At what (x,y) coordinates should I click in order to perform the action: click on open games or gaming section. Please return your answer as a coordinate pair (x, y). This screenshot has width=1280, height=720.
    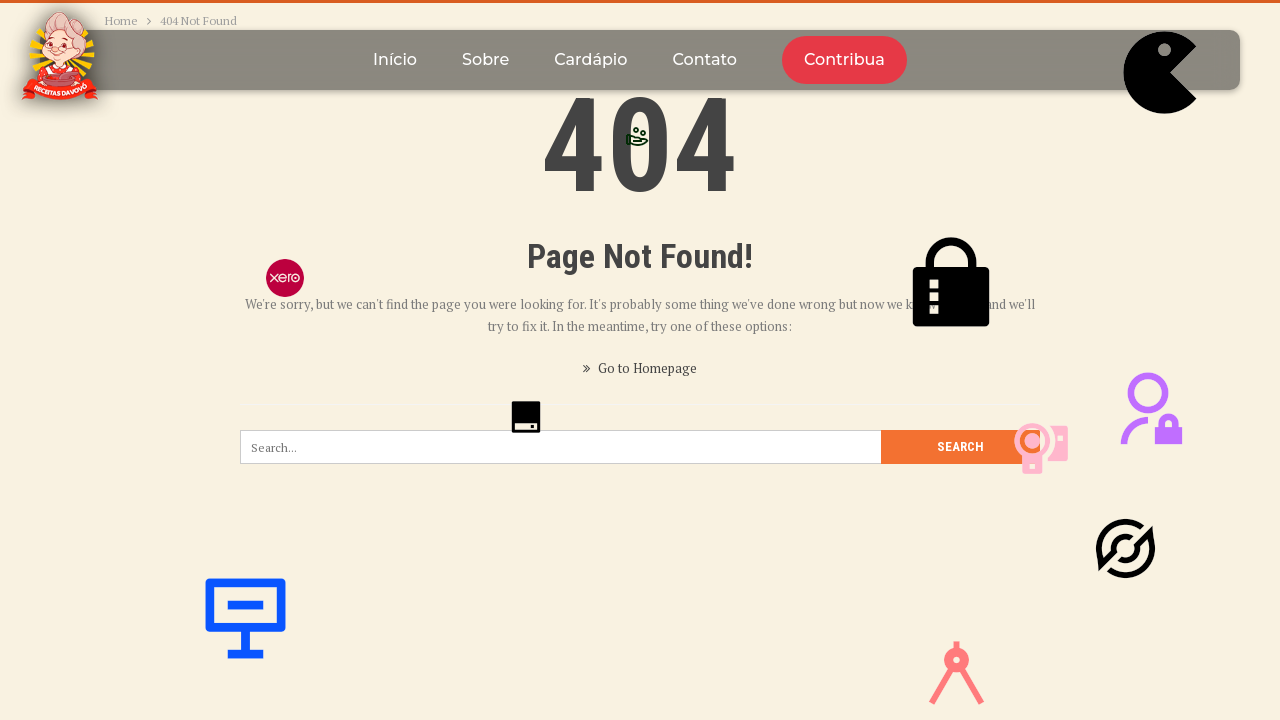
    Looking at the image, I should click on (1164, 72).